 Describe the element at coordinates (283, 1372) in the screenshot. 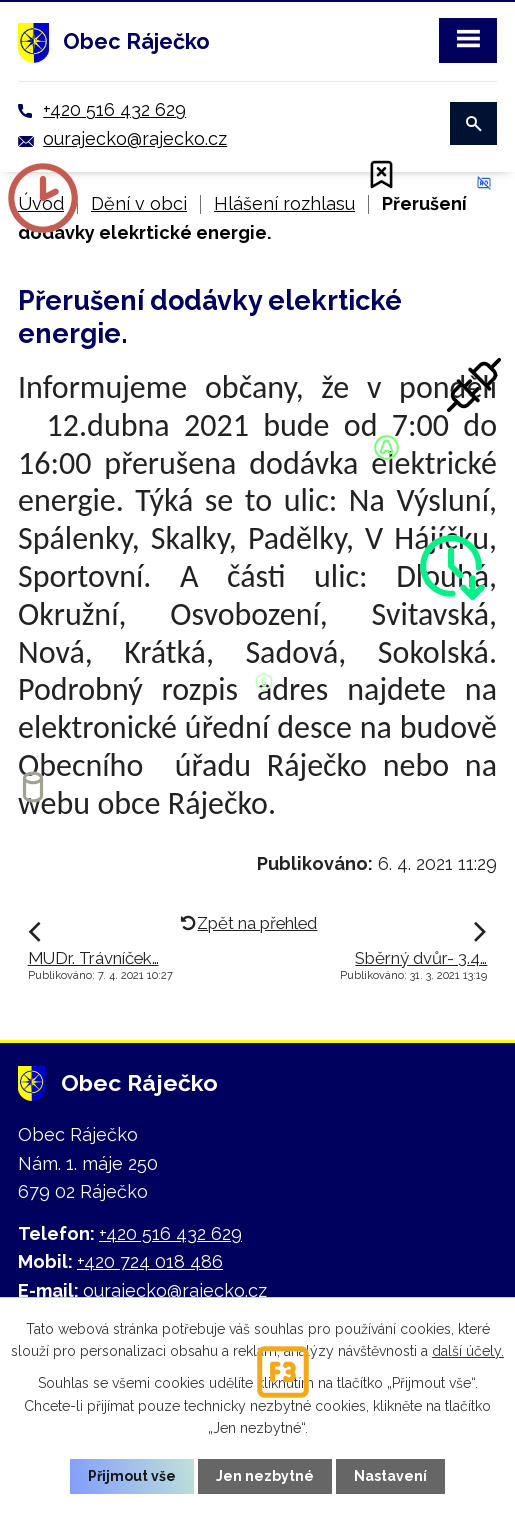

I see `press F3 keyboard shortcut` at that location.